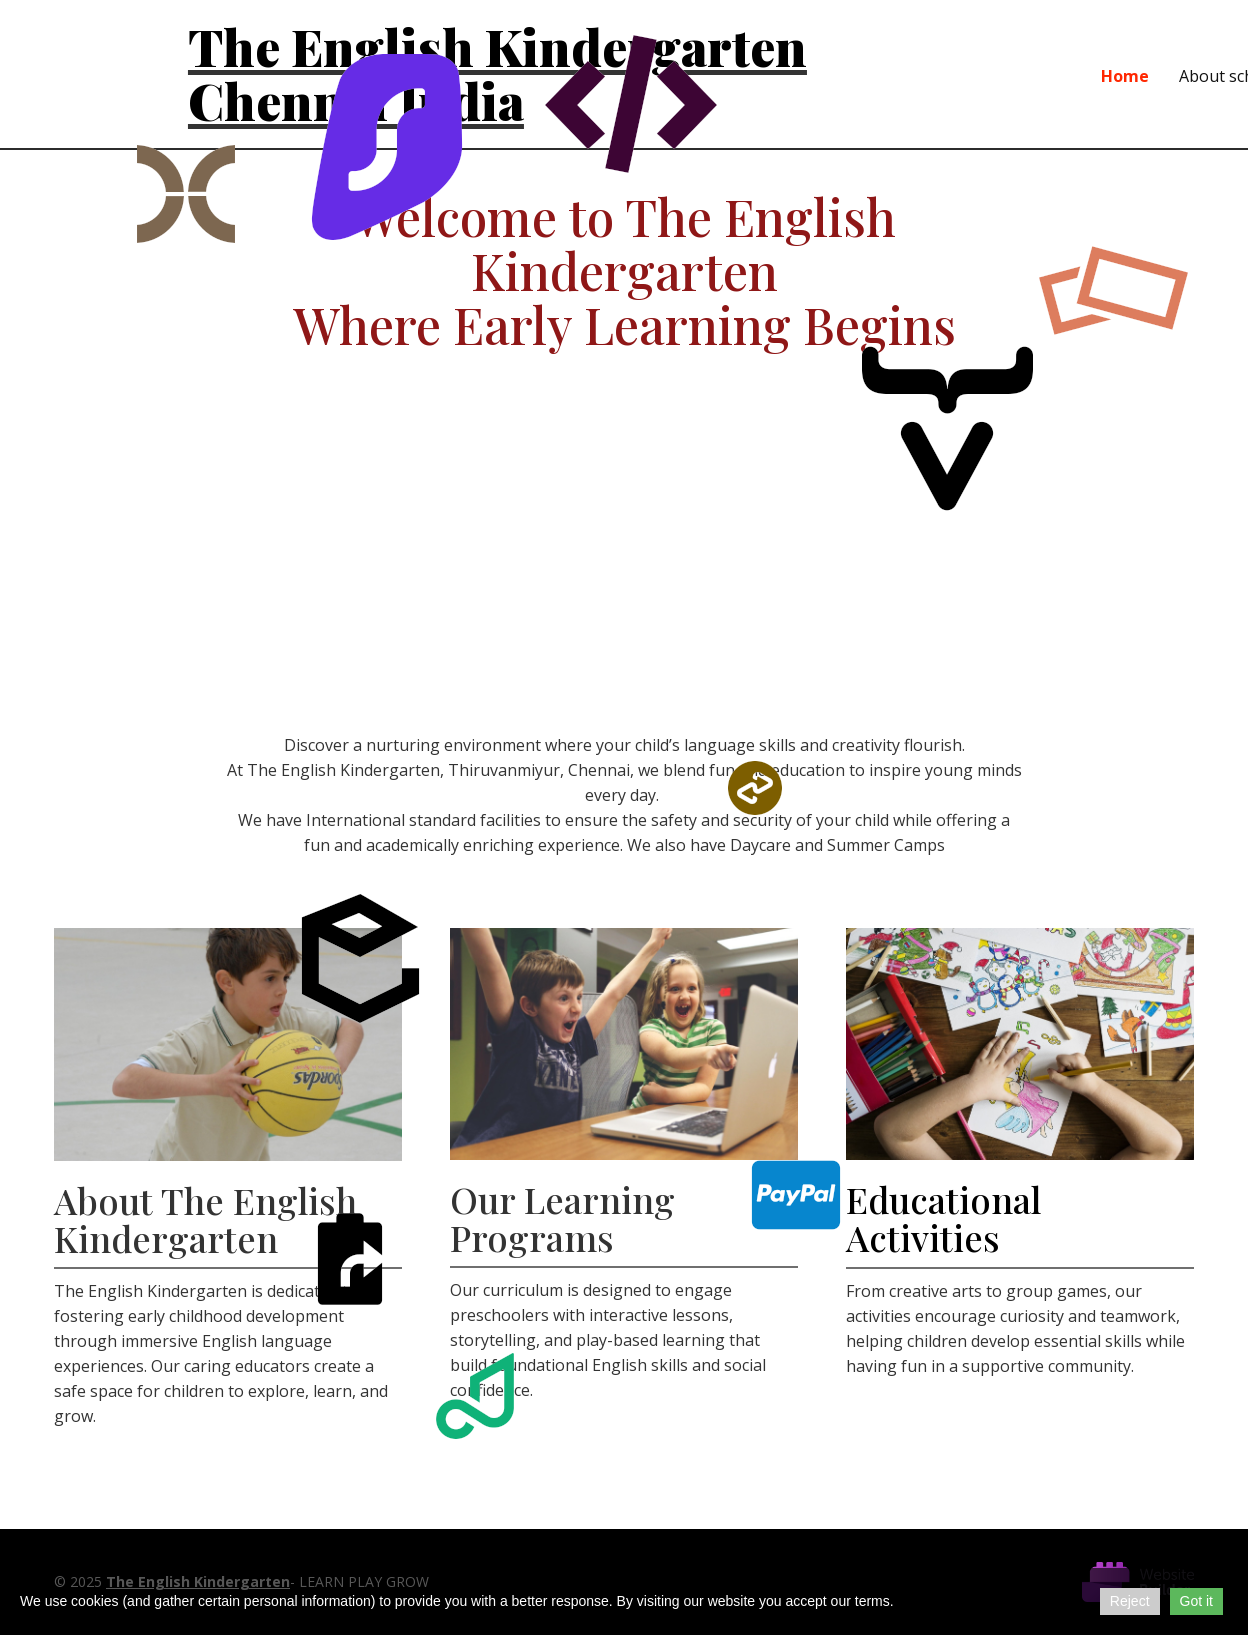 Image resolution: width=1248 pixels, height=1635 pixels. I want to click on open slickpic photo sharing app, so click(1113, 290).